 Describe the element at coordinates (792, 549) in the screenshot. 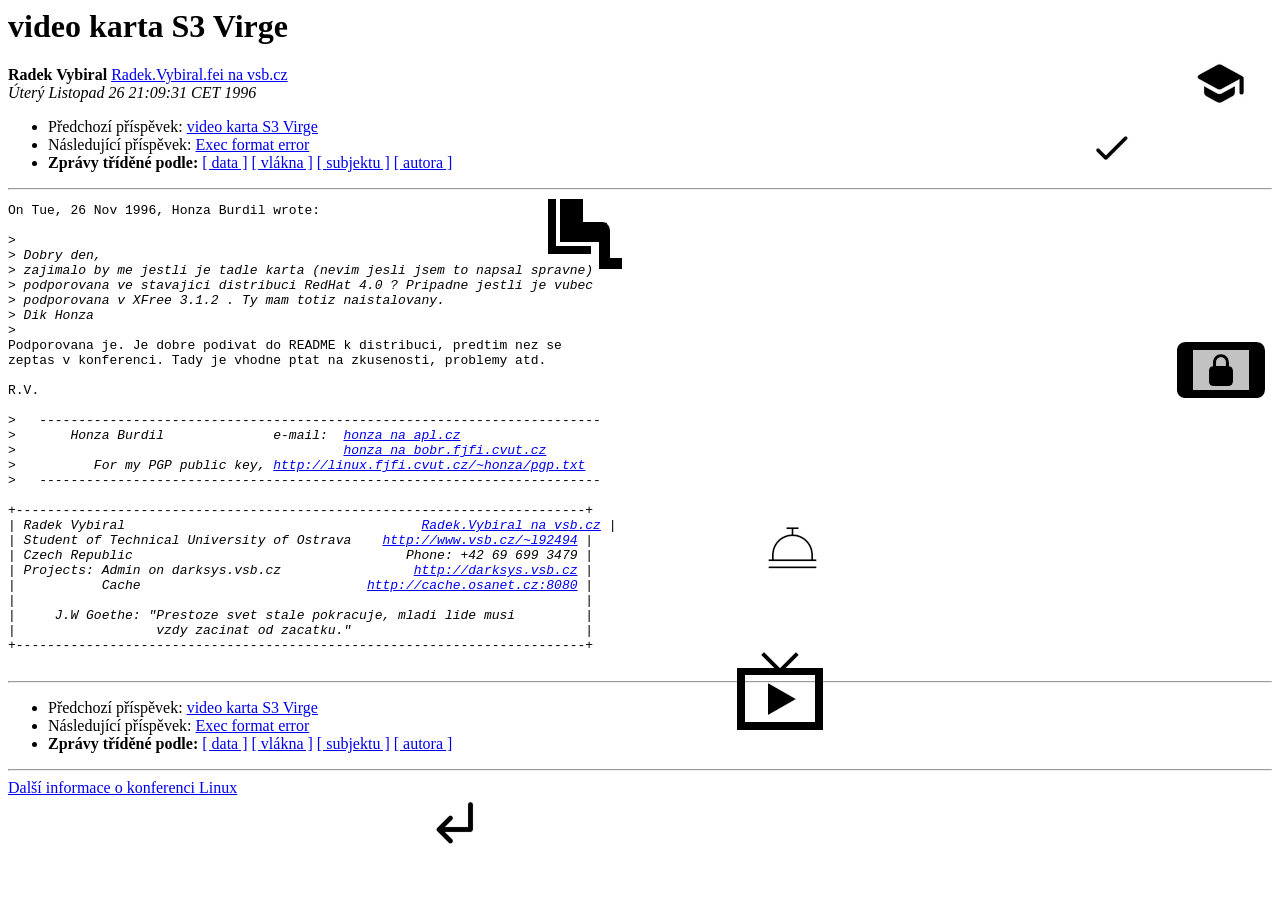

I see `request service or assistance` at that location.